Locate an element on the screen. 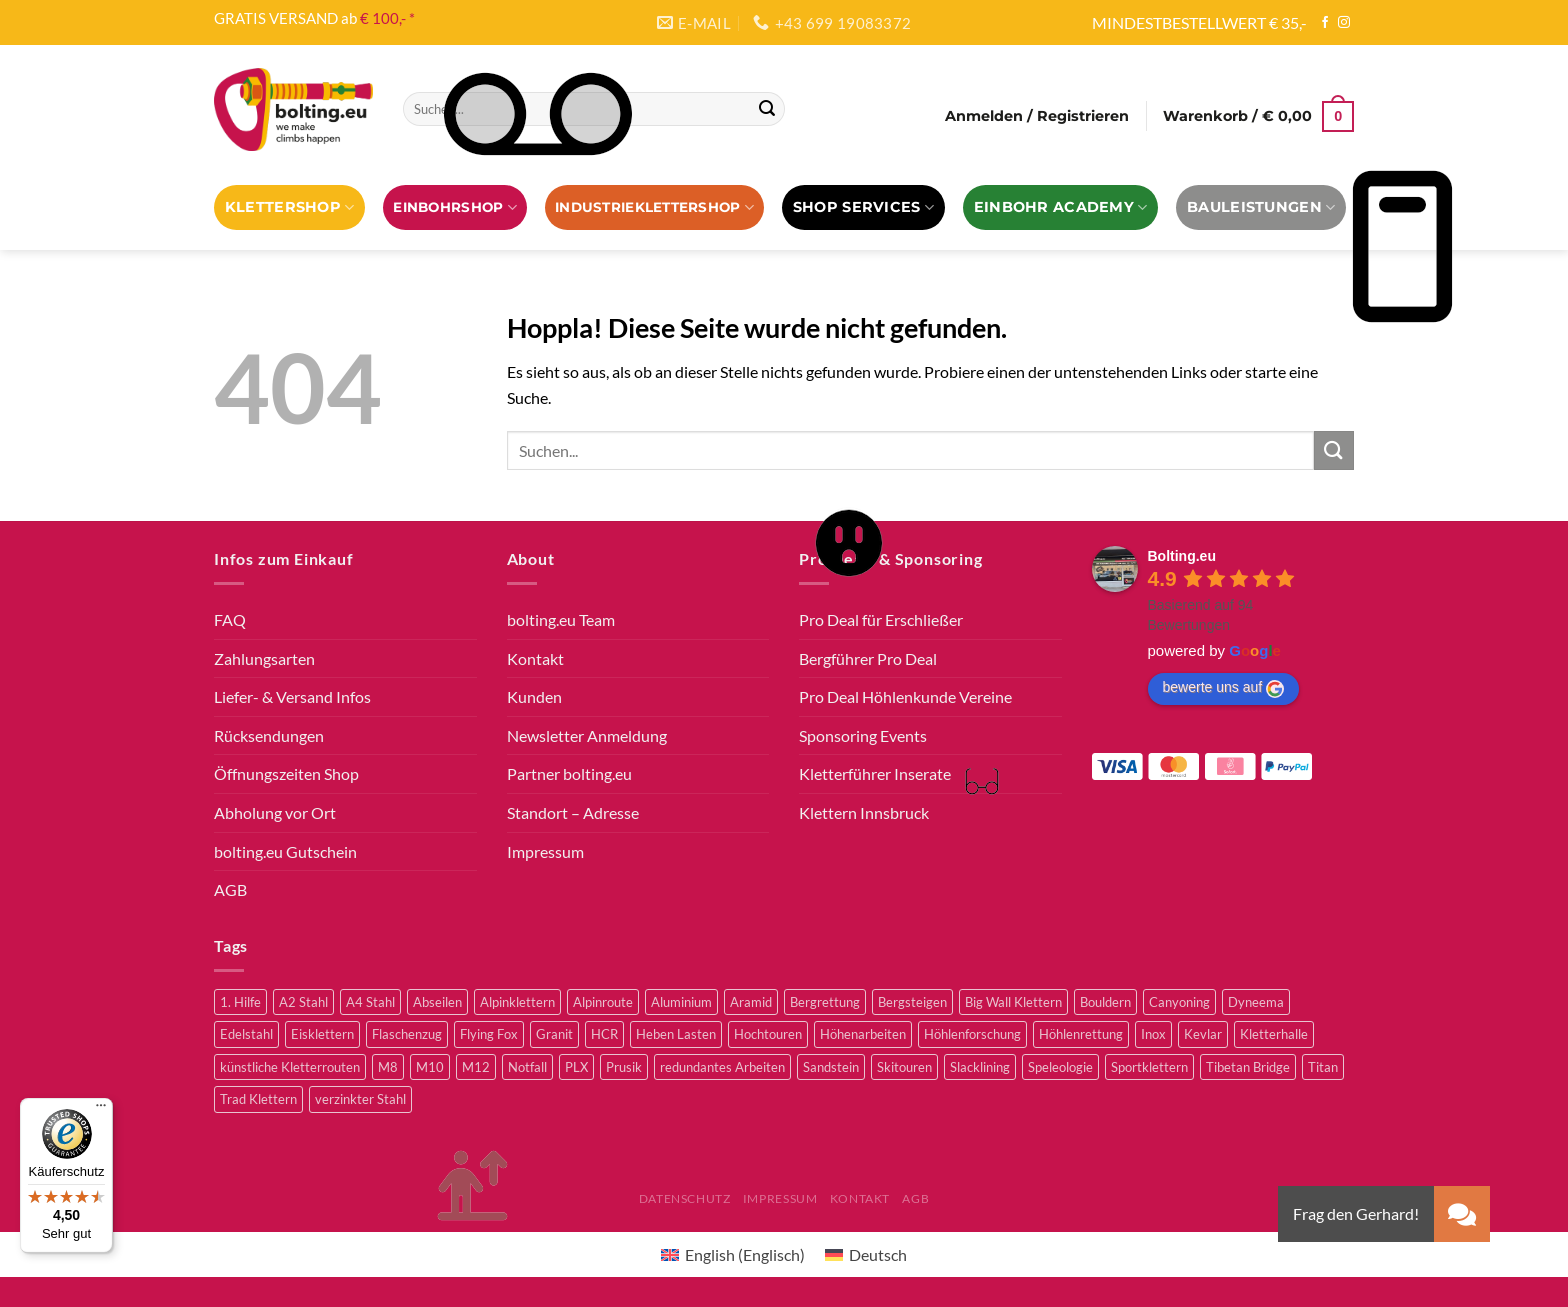  mobile device speaker settings is located at coordinates (1402, 246).